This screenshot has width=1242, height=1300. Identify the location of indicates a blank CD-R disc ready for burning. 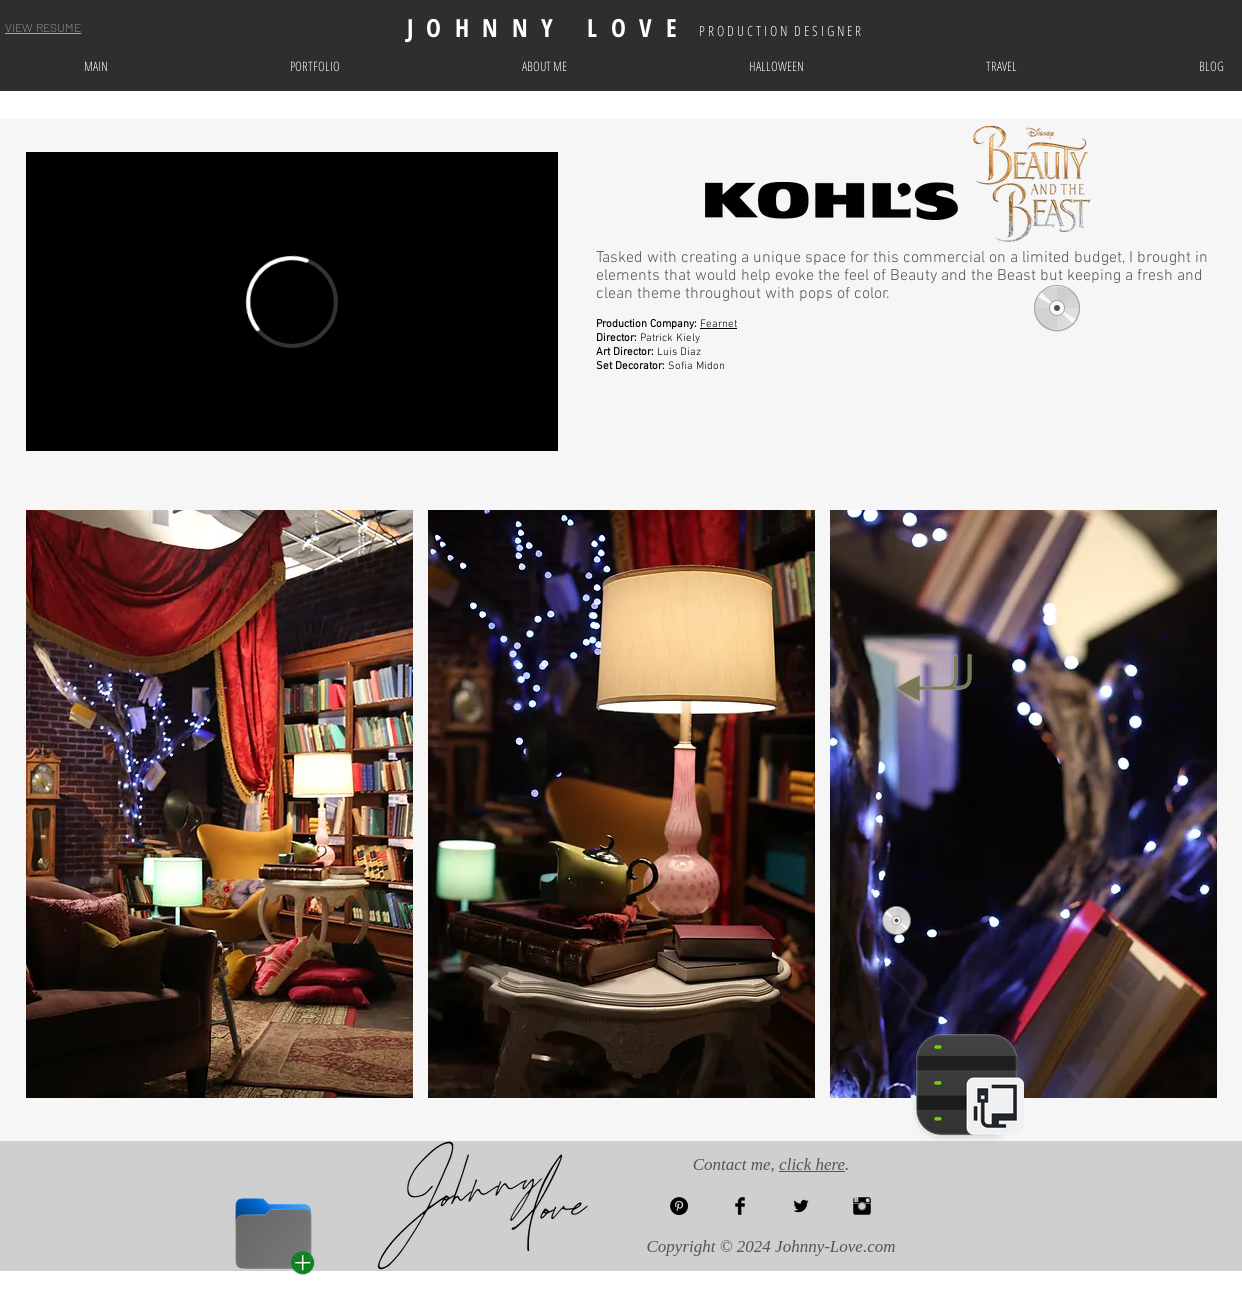
(1057, 308).